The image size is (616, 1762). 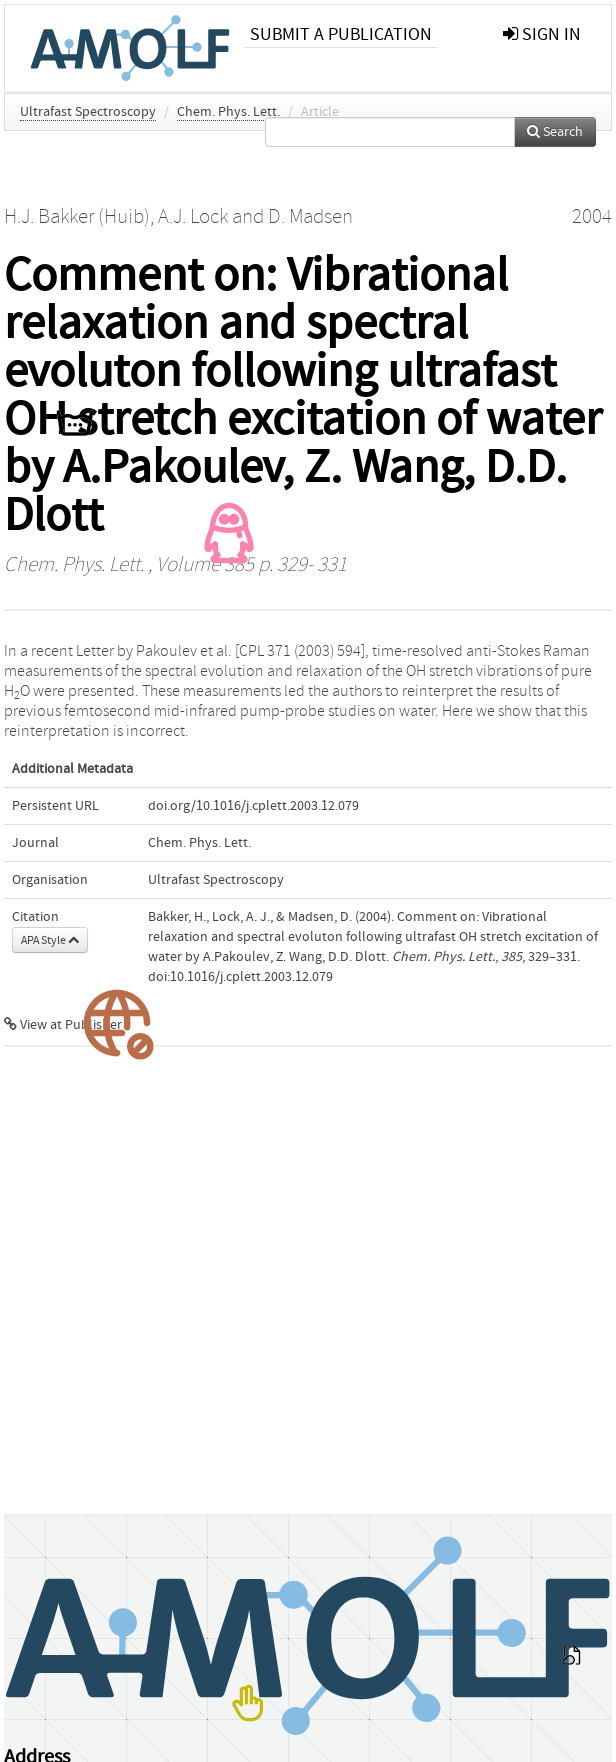 I want to click on access cloud-stored files, so click(x=572, y=1655).